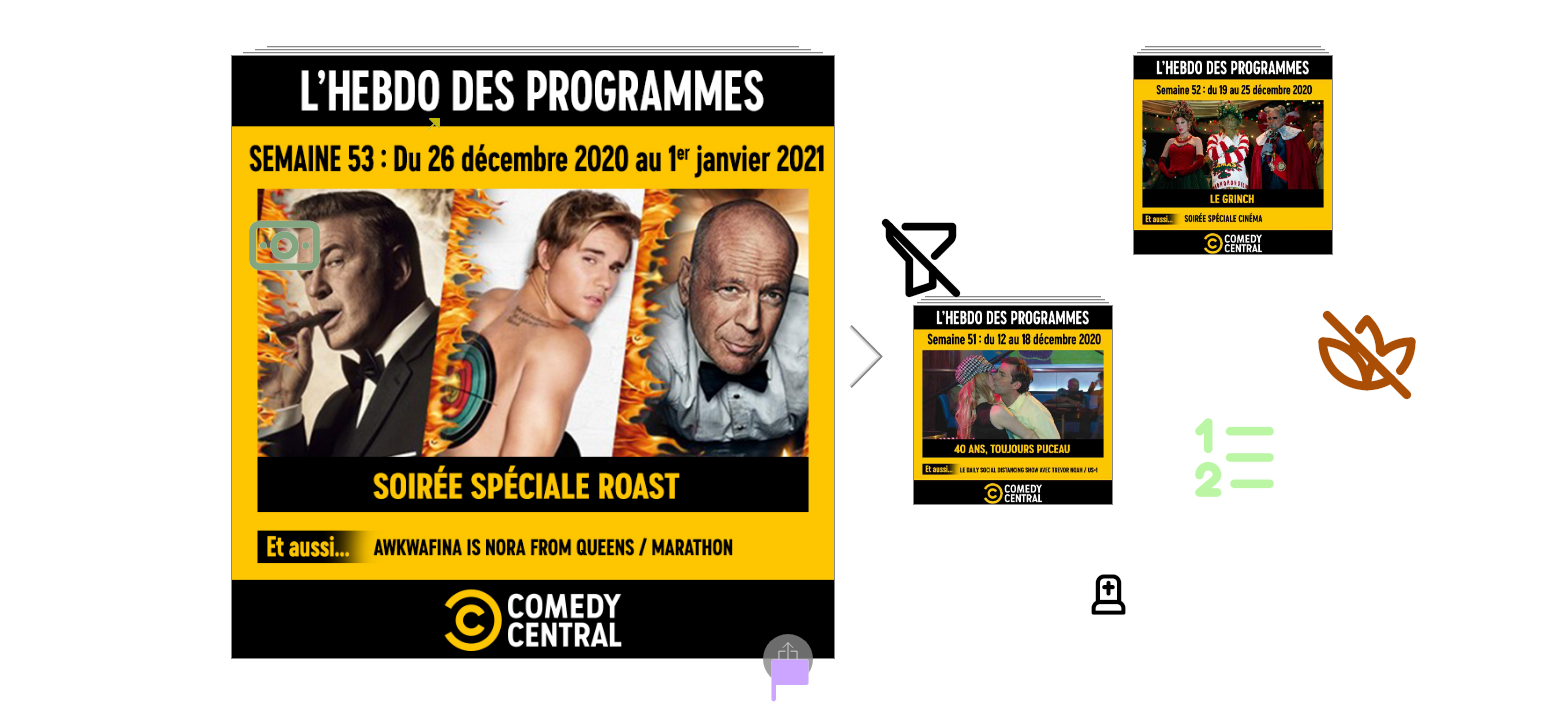  What do you see at coordinates (790, 678) in the screenshot?
I see `flag an item for review or attention` at bounding box center [790, 678].